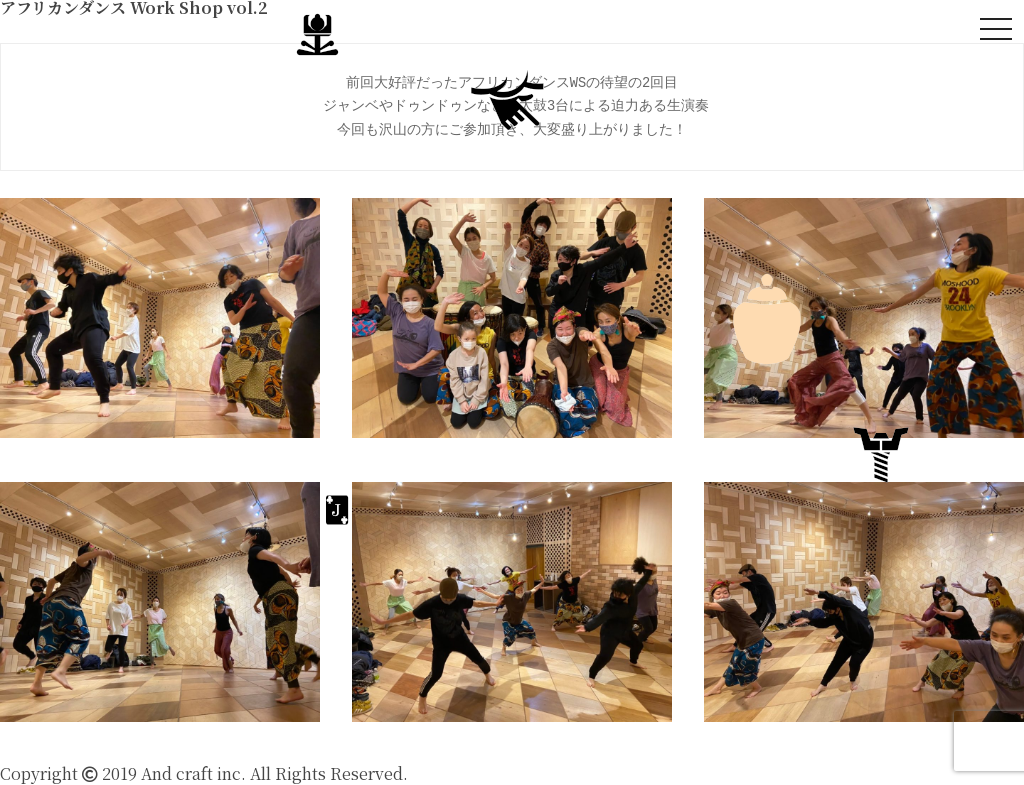 The width and height of the screenshot is (1024, 785). I want to click on access meditation or mindfulness features, so click(317, 34).